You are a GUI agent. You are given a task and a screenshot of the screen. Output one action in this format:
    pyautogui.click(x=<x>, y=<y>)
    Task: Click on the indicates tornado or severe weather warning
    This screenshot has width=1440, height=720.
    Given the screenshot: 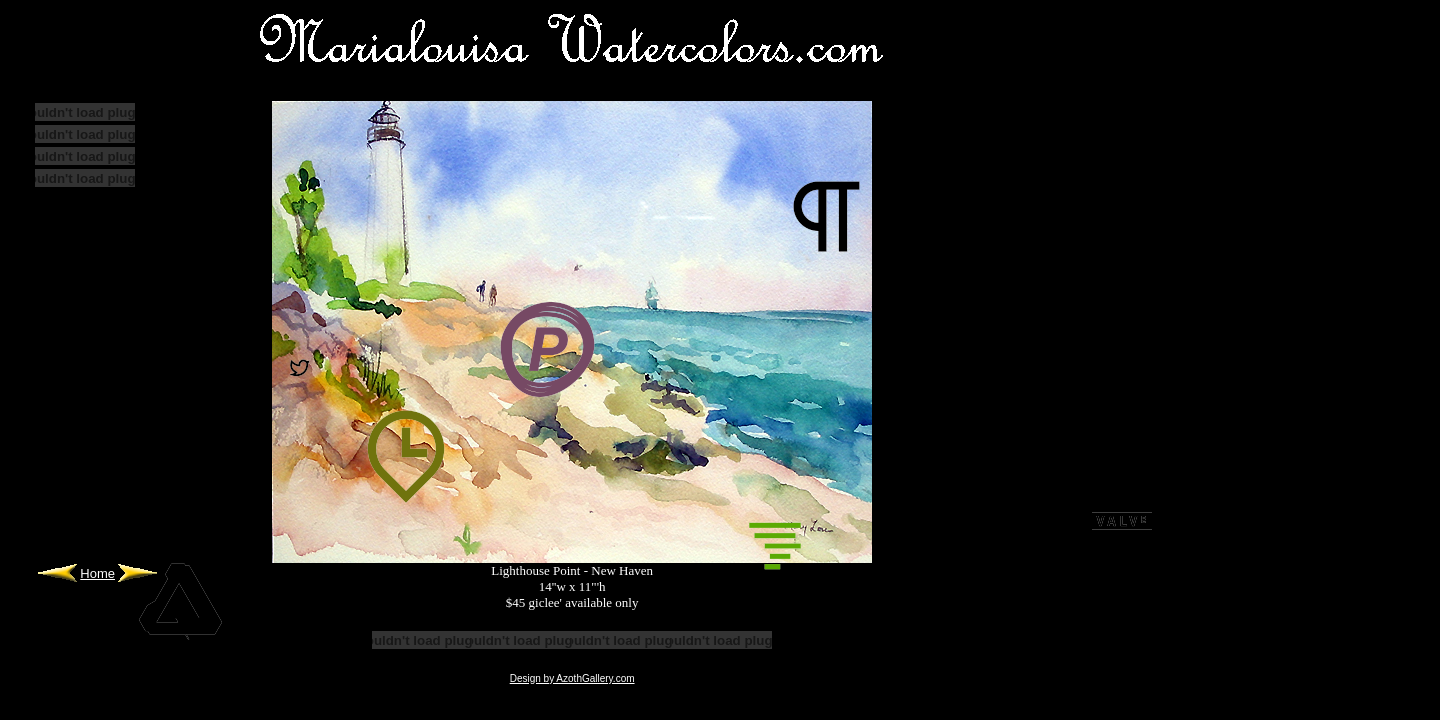 What is the action you would take?
    pyautogui.click(x=775, y=546)
    